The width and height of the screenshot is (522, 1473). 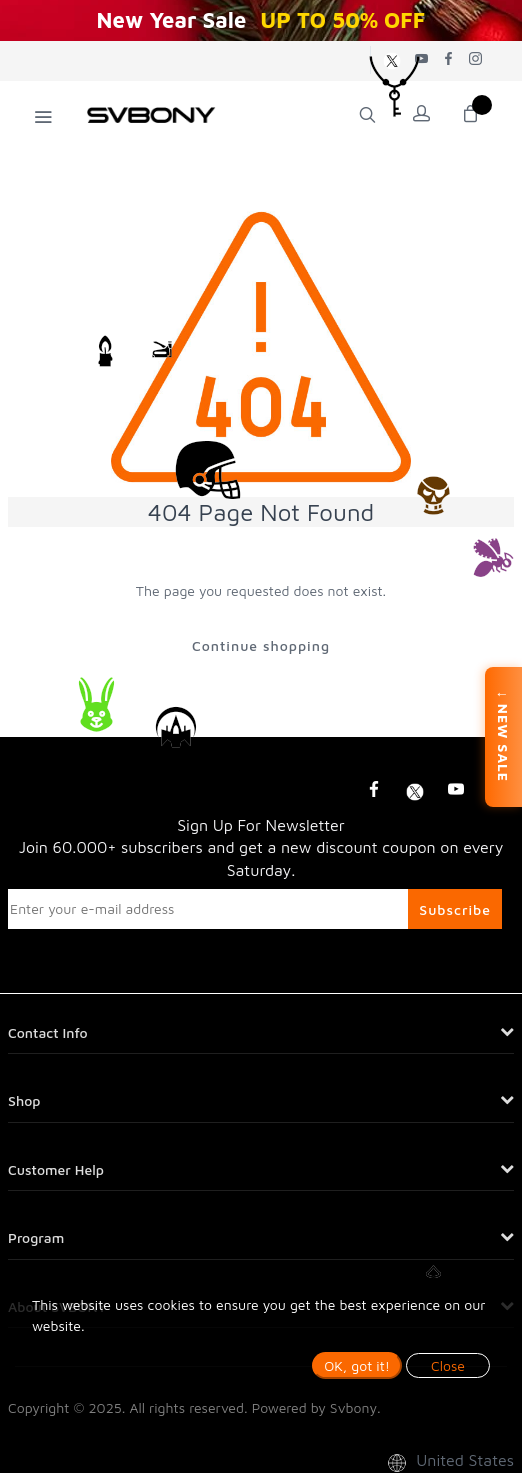 I want to click on decorative key item or accessory in a game inventory, so click(x=394, y=86).